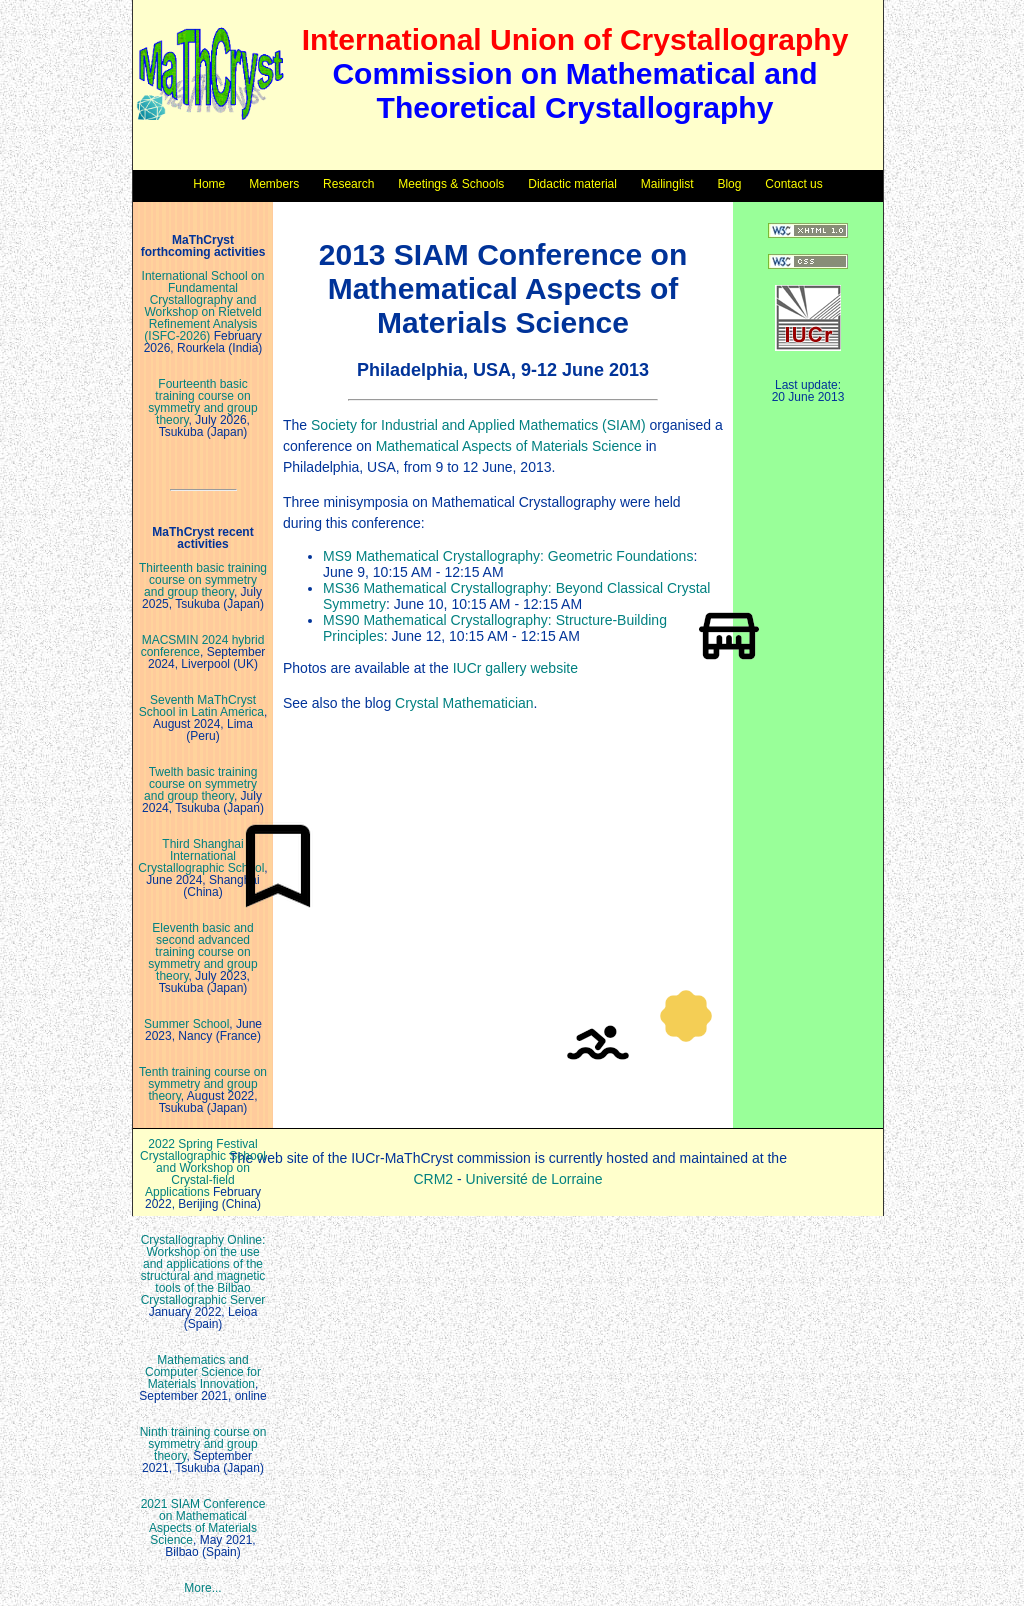 Image resolution: width=1024 pixels, height=1606 pixels. What do you see at coordinates (598, 1041) in the screenshot?
I see `access swimming or pool activities` at bounding box center [598, 1041].